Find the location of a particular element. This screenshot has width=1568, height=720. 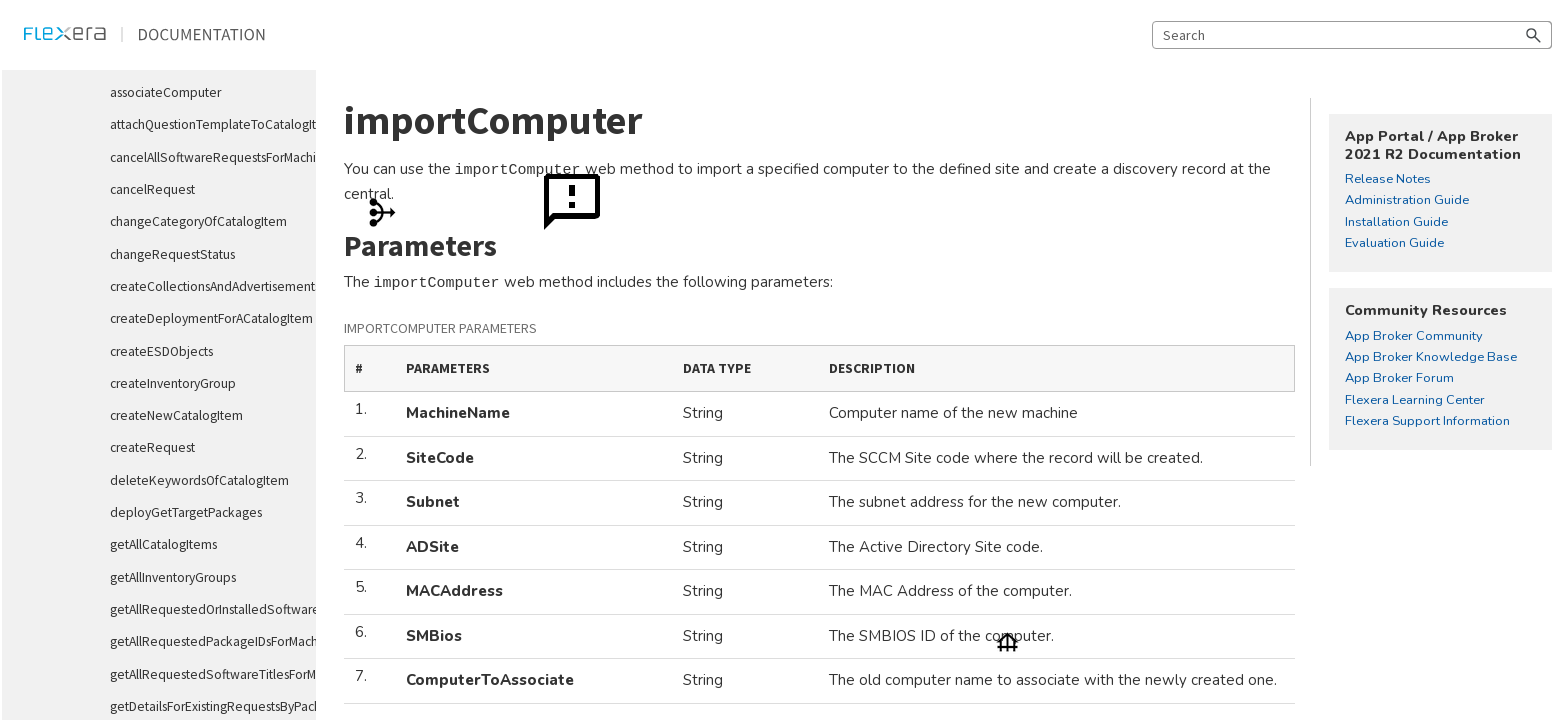

manage ad mediation settings is located at coordinates (382, 212).